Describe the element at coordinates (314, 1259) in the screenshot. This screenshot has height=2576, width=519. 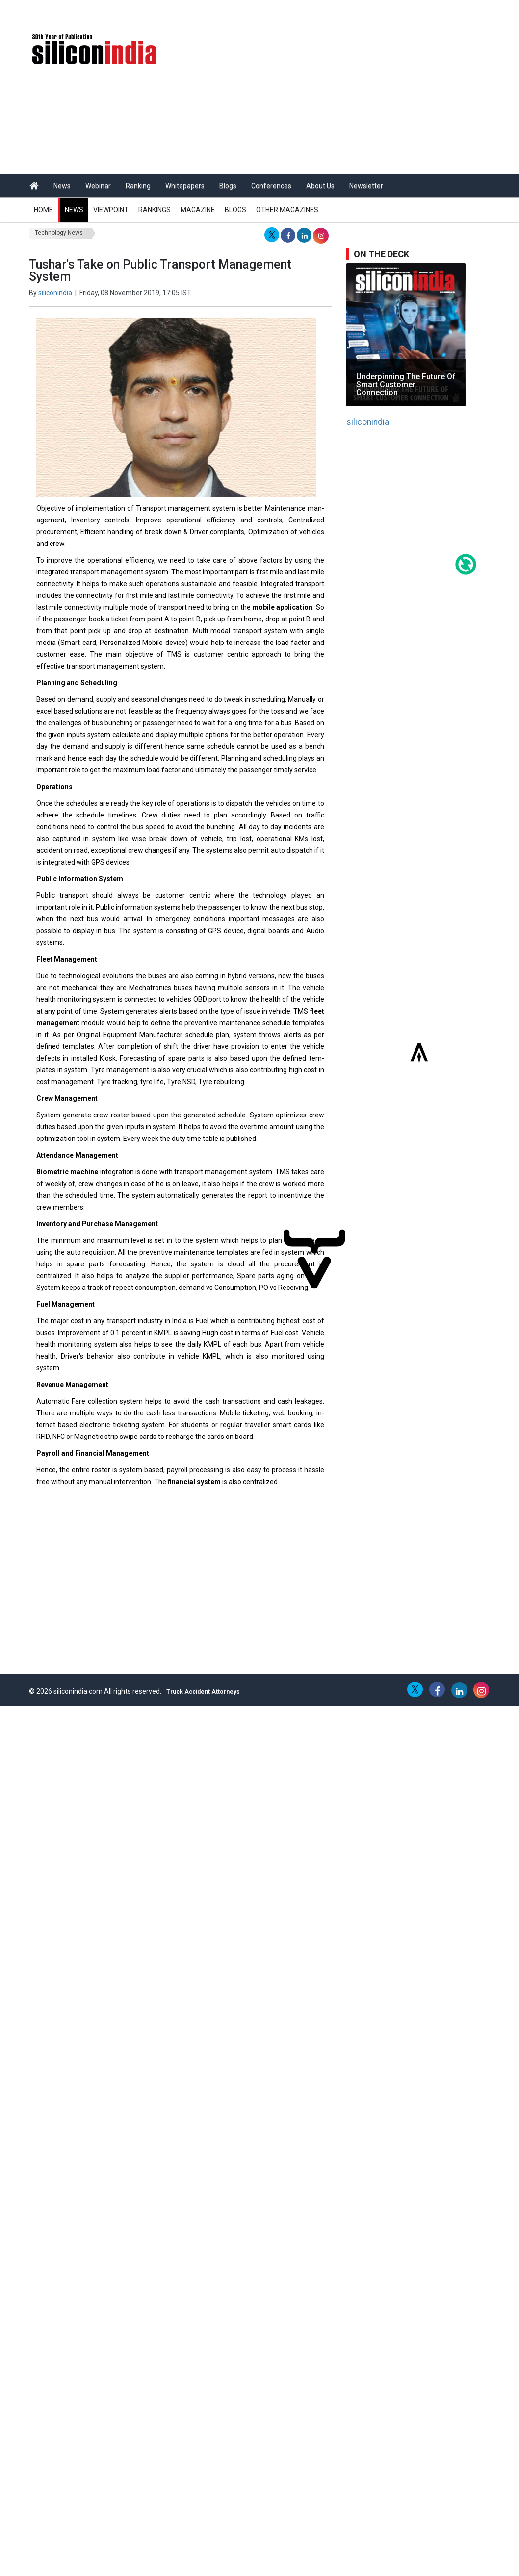
I see `vaadin framework branding logo` at that location.